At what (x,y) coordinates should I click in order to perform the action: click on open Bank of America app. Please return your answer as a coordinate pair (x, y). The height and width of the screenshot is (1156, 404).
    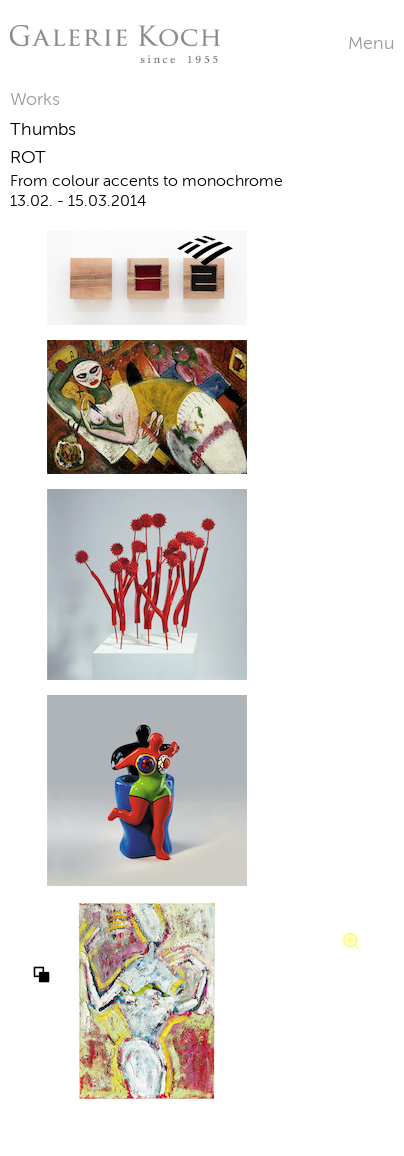
    Looking at the image, I should click on (205, 251).